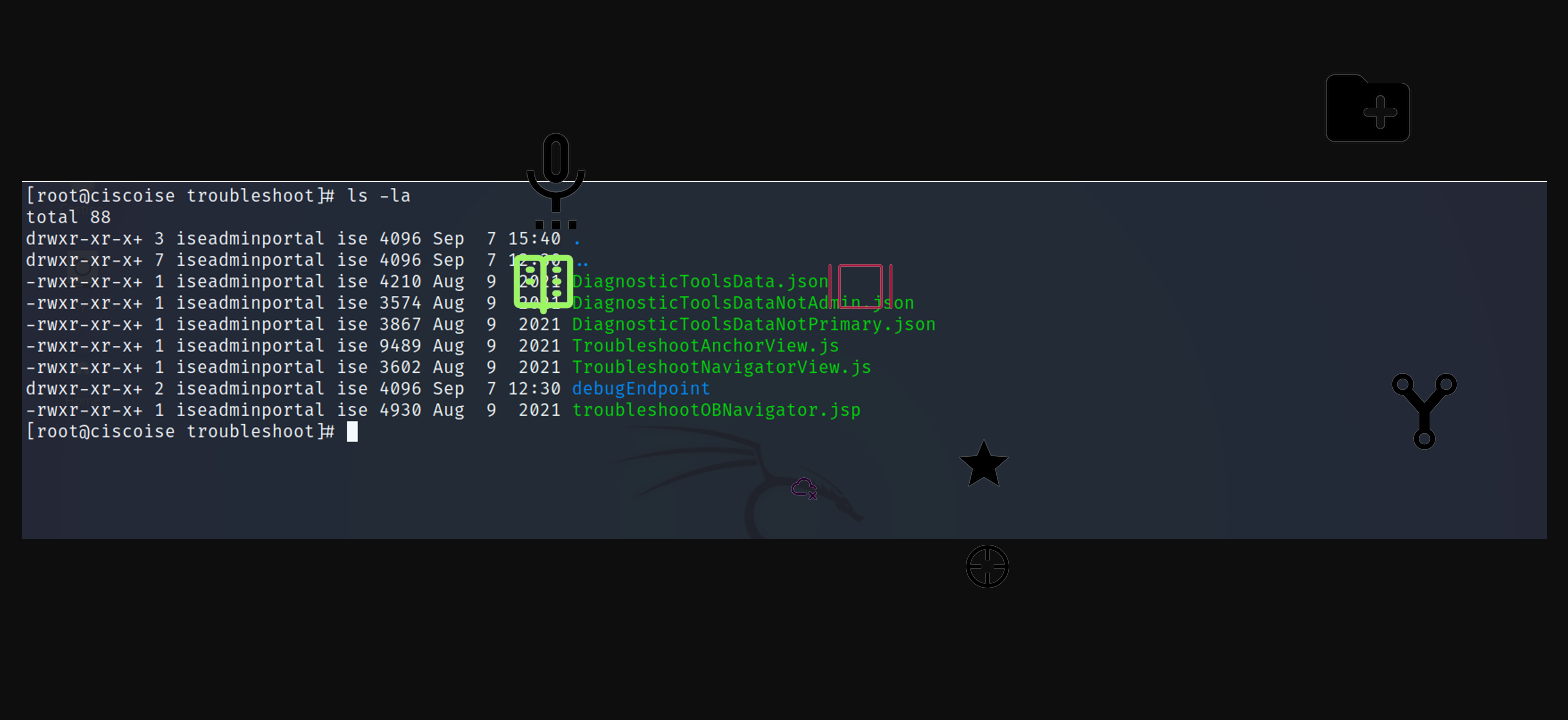 The width and height of the screenshot is (1568, 720). What do you see at coordinates (860, 286) in the screenshot?
I see `start a slideshow presentation` at bounding box center [860, 286].